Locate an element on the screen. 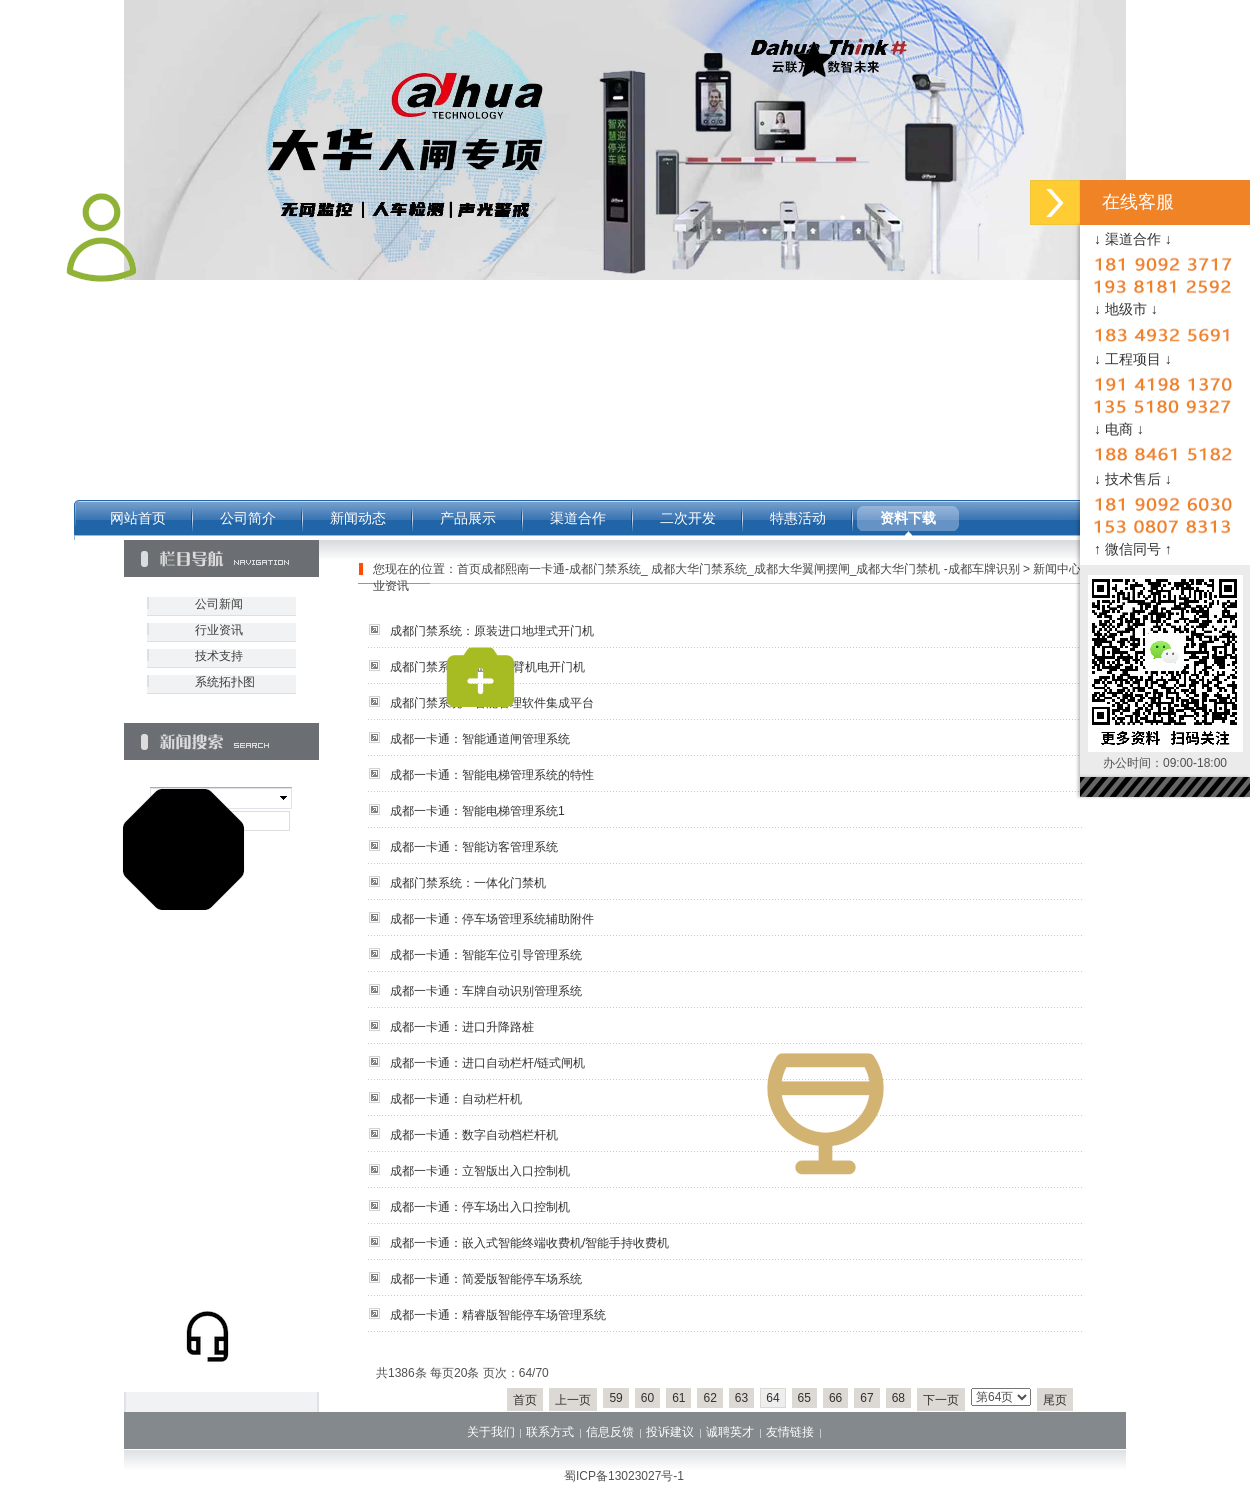 The width and height of the screenshot is (1250, 1509). add a new photo is located at coordinates (480, 678).